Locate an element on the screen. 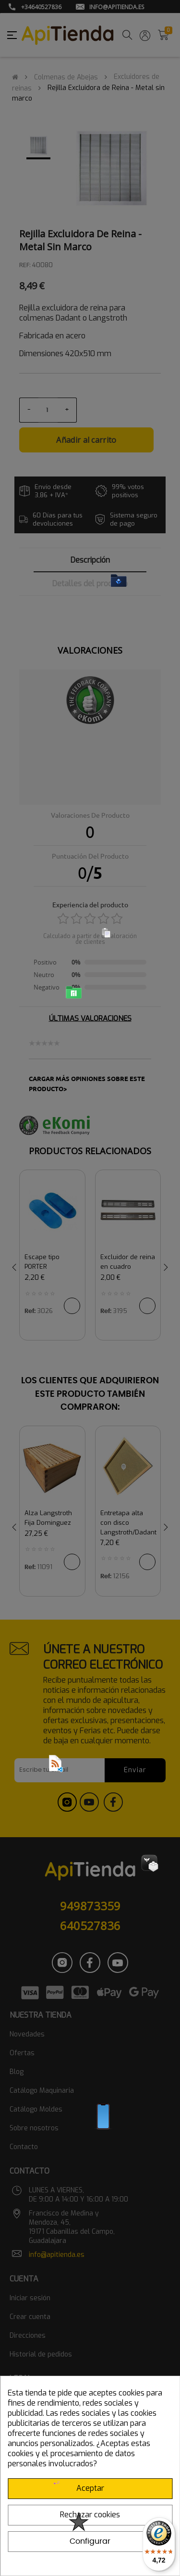 The image size is (180, 2576). paste content from clipboard is located at coordinates (106, 933).